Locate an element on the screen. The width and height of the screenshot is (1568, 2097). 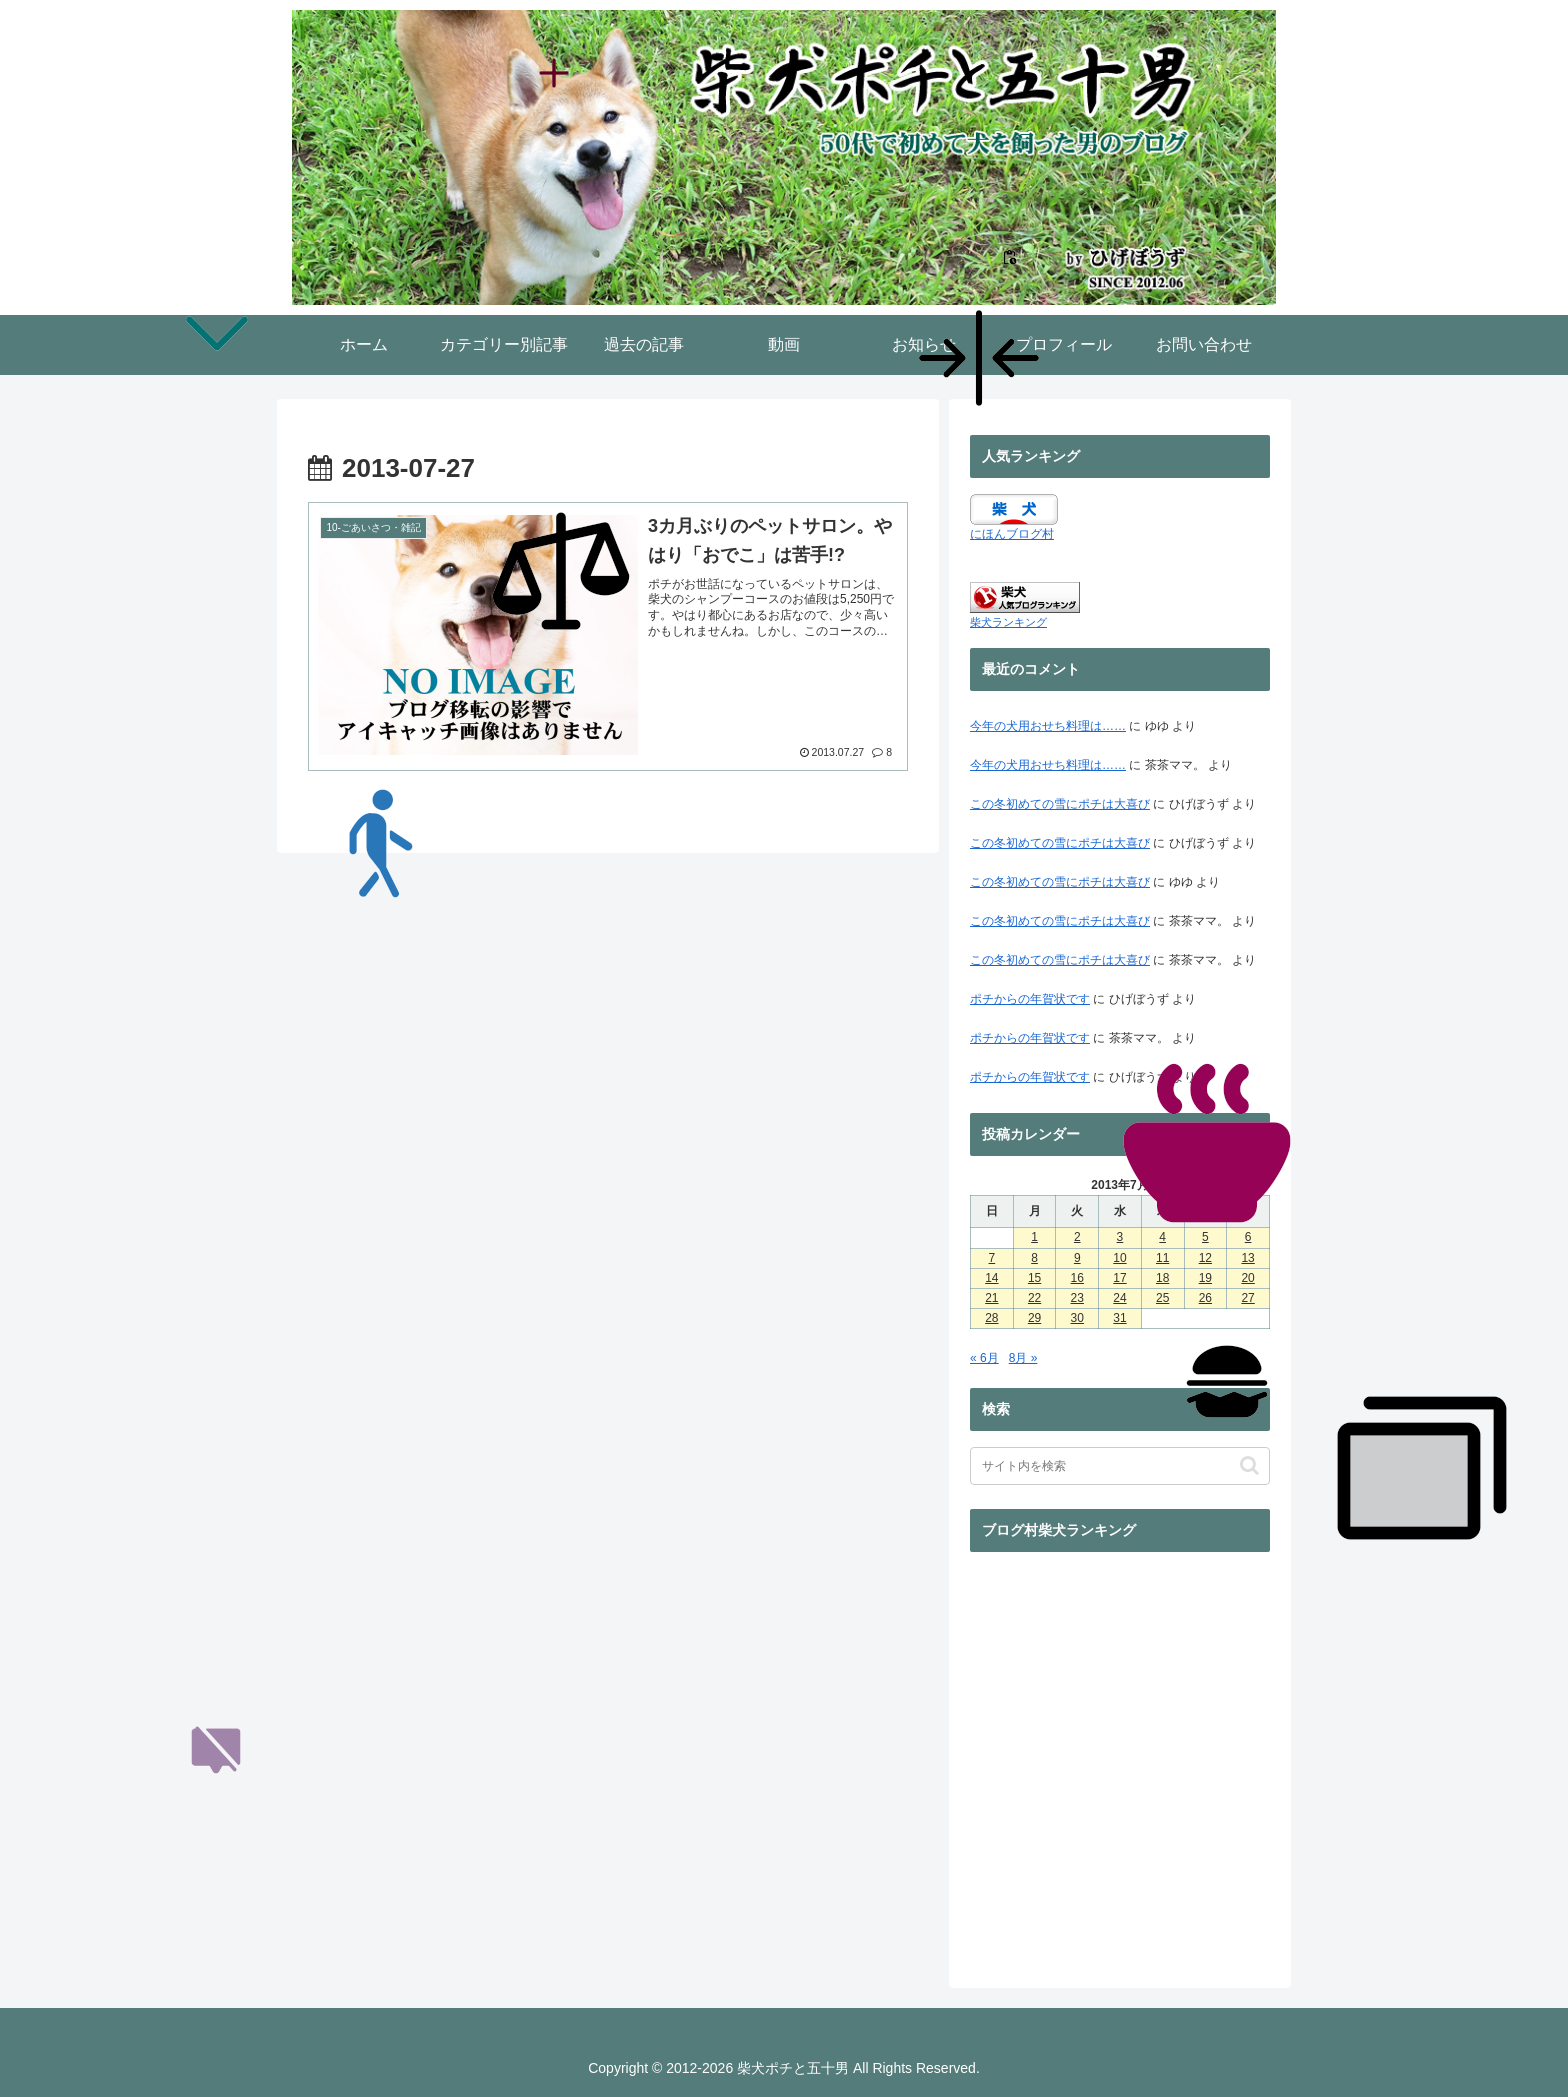
expand a dropdown menu or collapsible section is located at coordinates (217, 334).